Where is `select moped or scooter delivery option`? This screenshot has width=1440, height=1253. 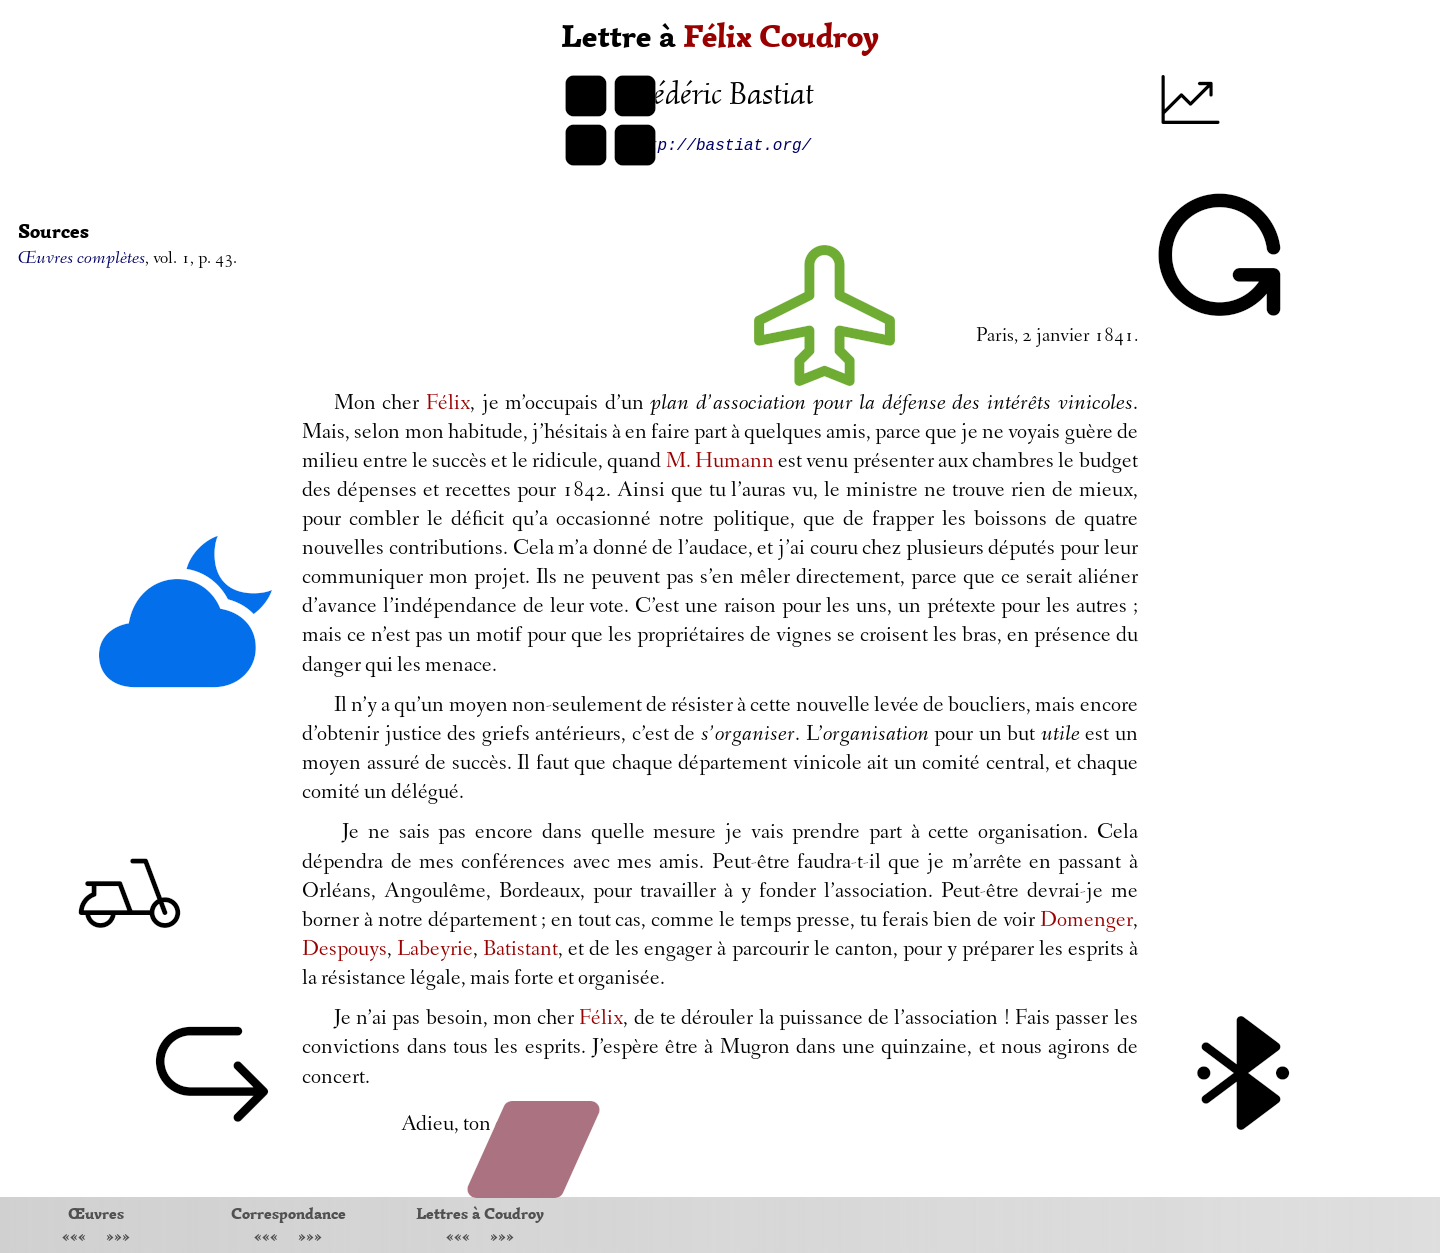 select moped or scooter delivery option is located at coordinates (129, 896).